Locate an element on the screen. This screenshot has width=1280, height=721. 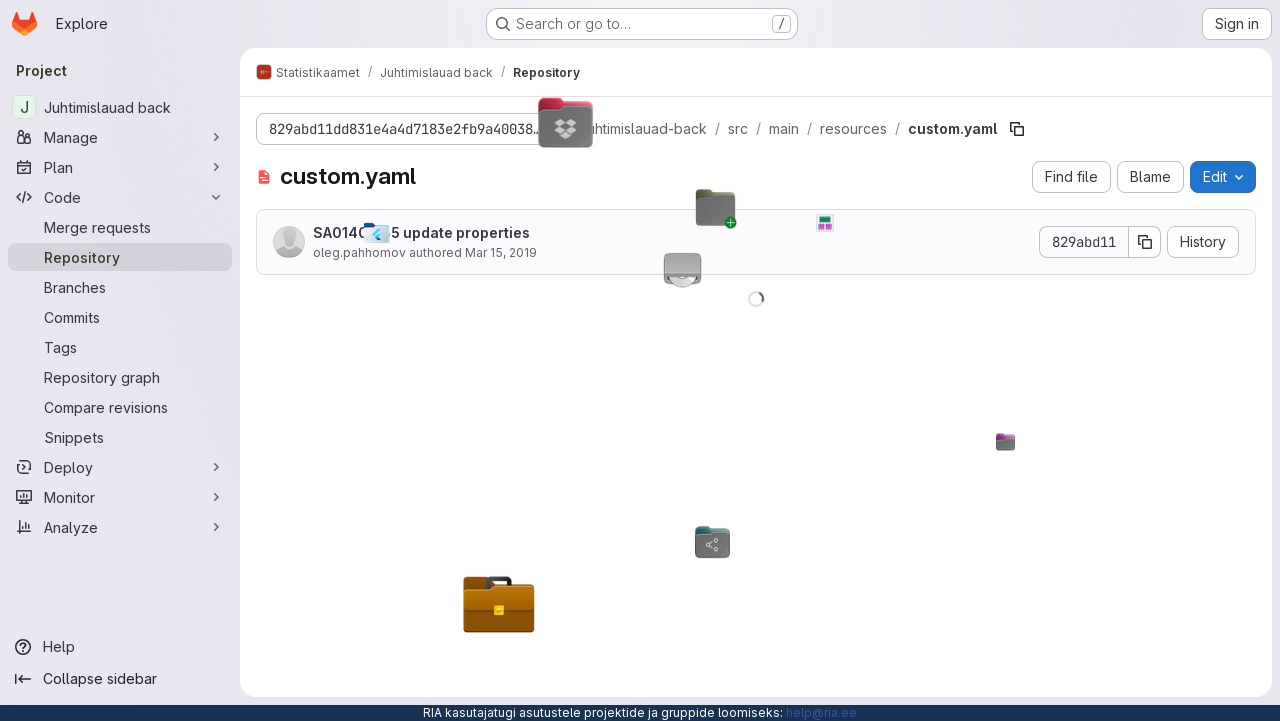
open your dropbox folder is located at coordinates (565, 122).